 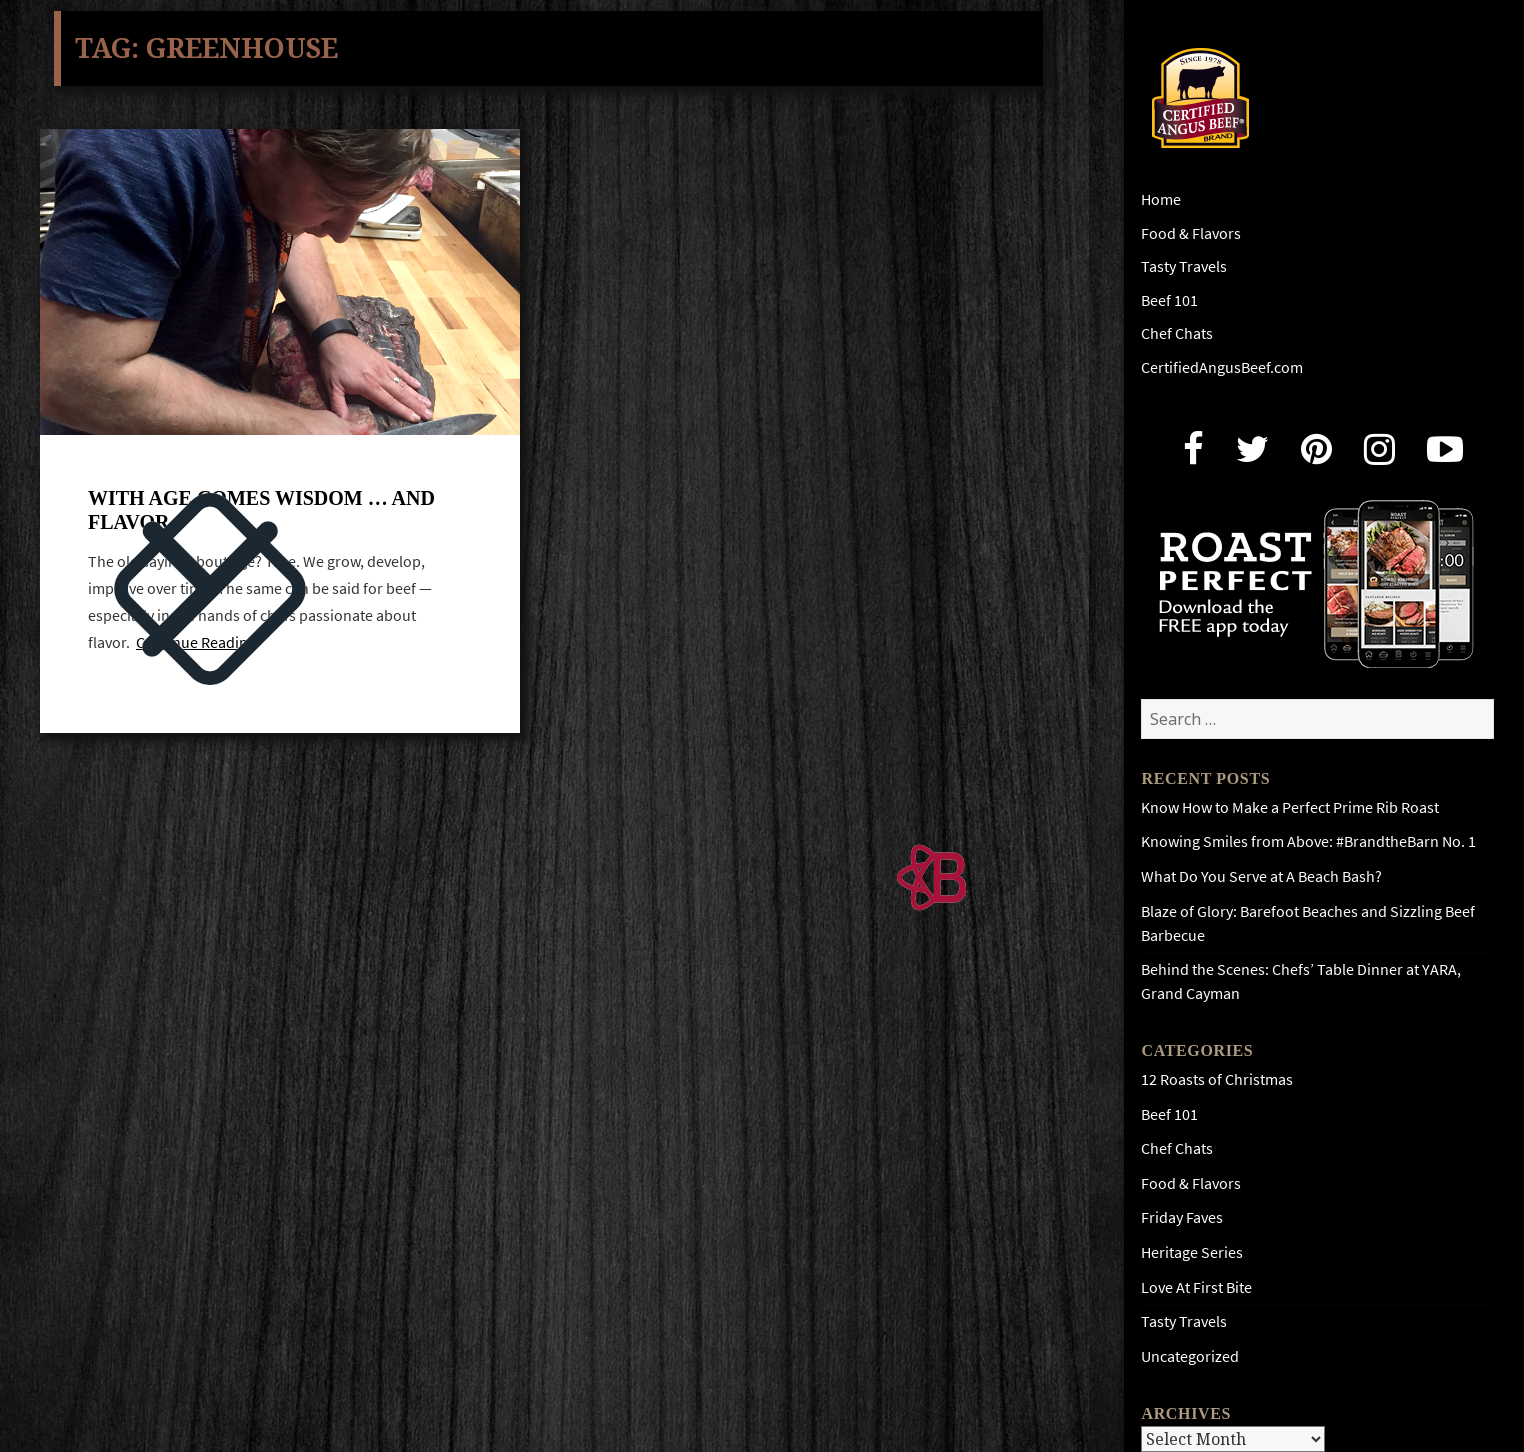 What do you see at coordinates (210, 589) in the screenshot?
I see `open yabai tiling window manager` at bounding box center [210, 589].